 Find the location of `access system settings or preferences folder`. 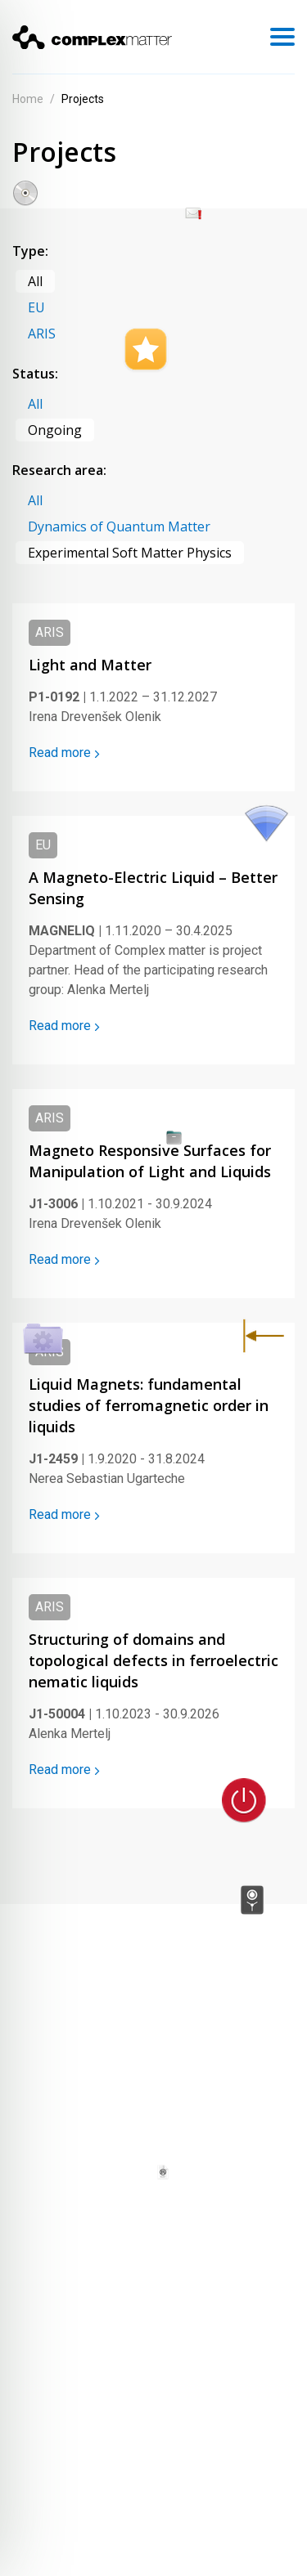

access system settings or preferences folder is located at coordinates (43, 1337).